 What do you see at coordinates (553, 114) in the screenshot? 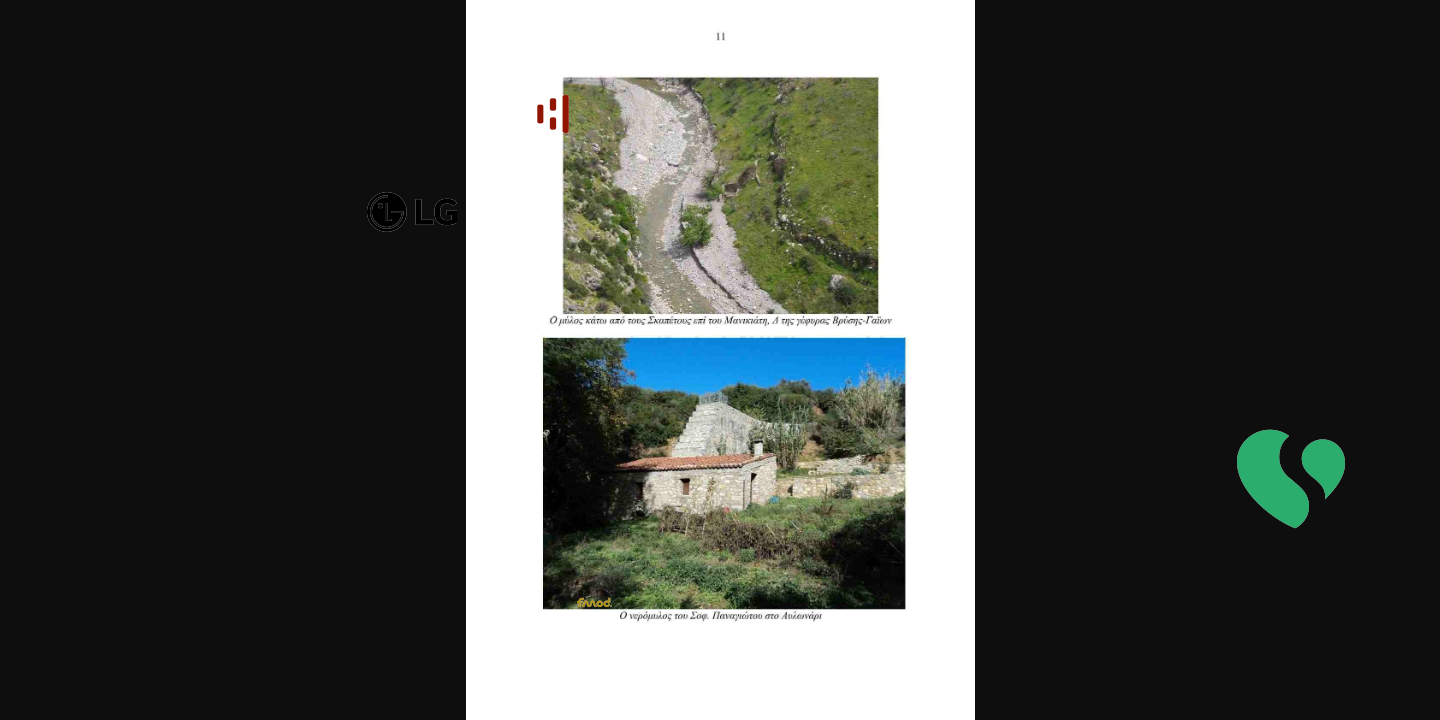
I see `open hyperskill learning platform` at bounding box center [553, 114].